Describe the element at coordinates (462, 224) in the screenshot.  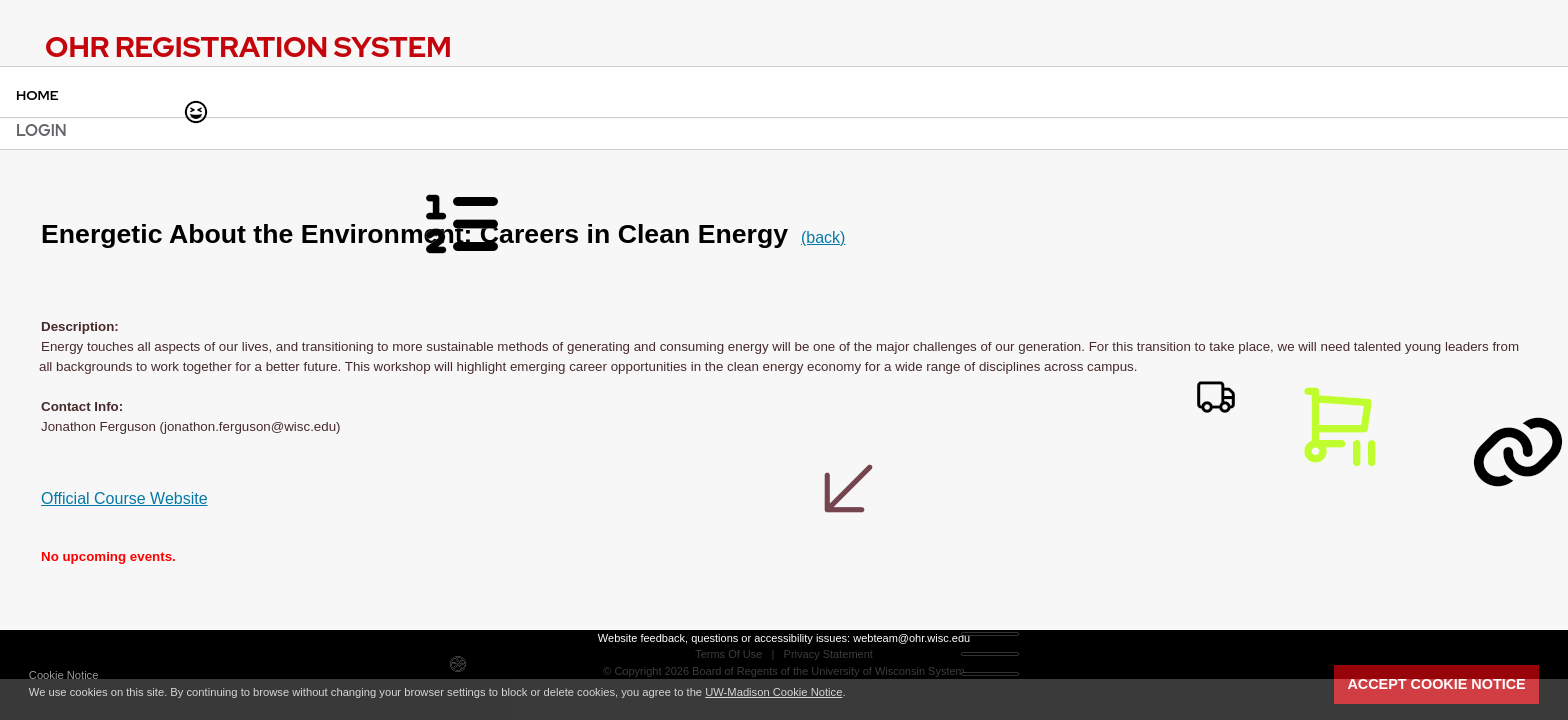
I see `create a numbered list` at that location.